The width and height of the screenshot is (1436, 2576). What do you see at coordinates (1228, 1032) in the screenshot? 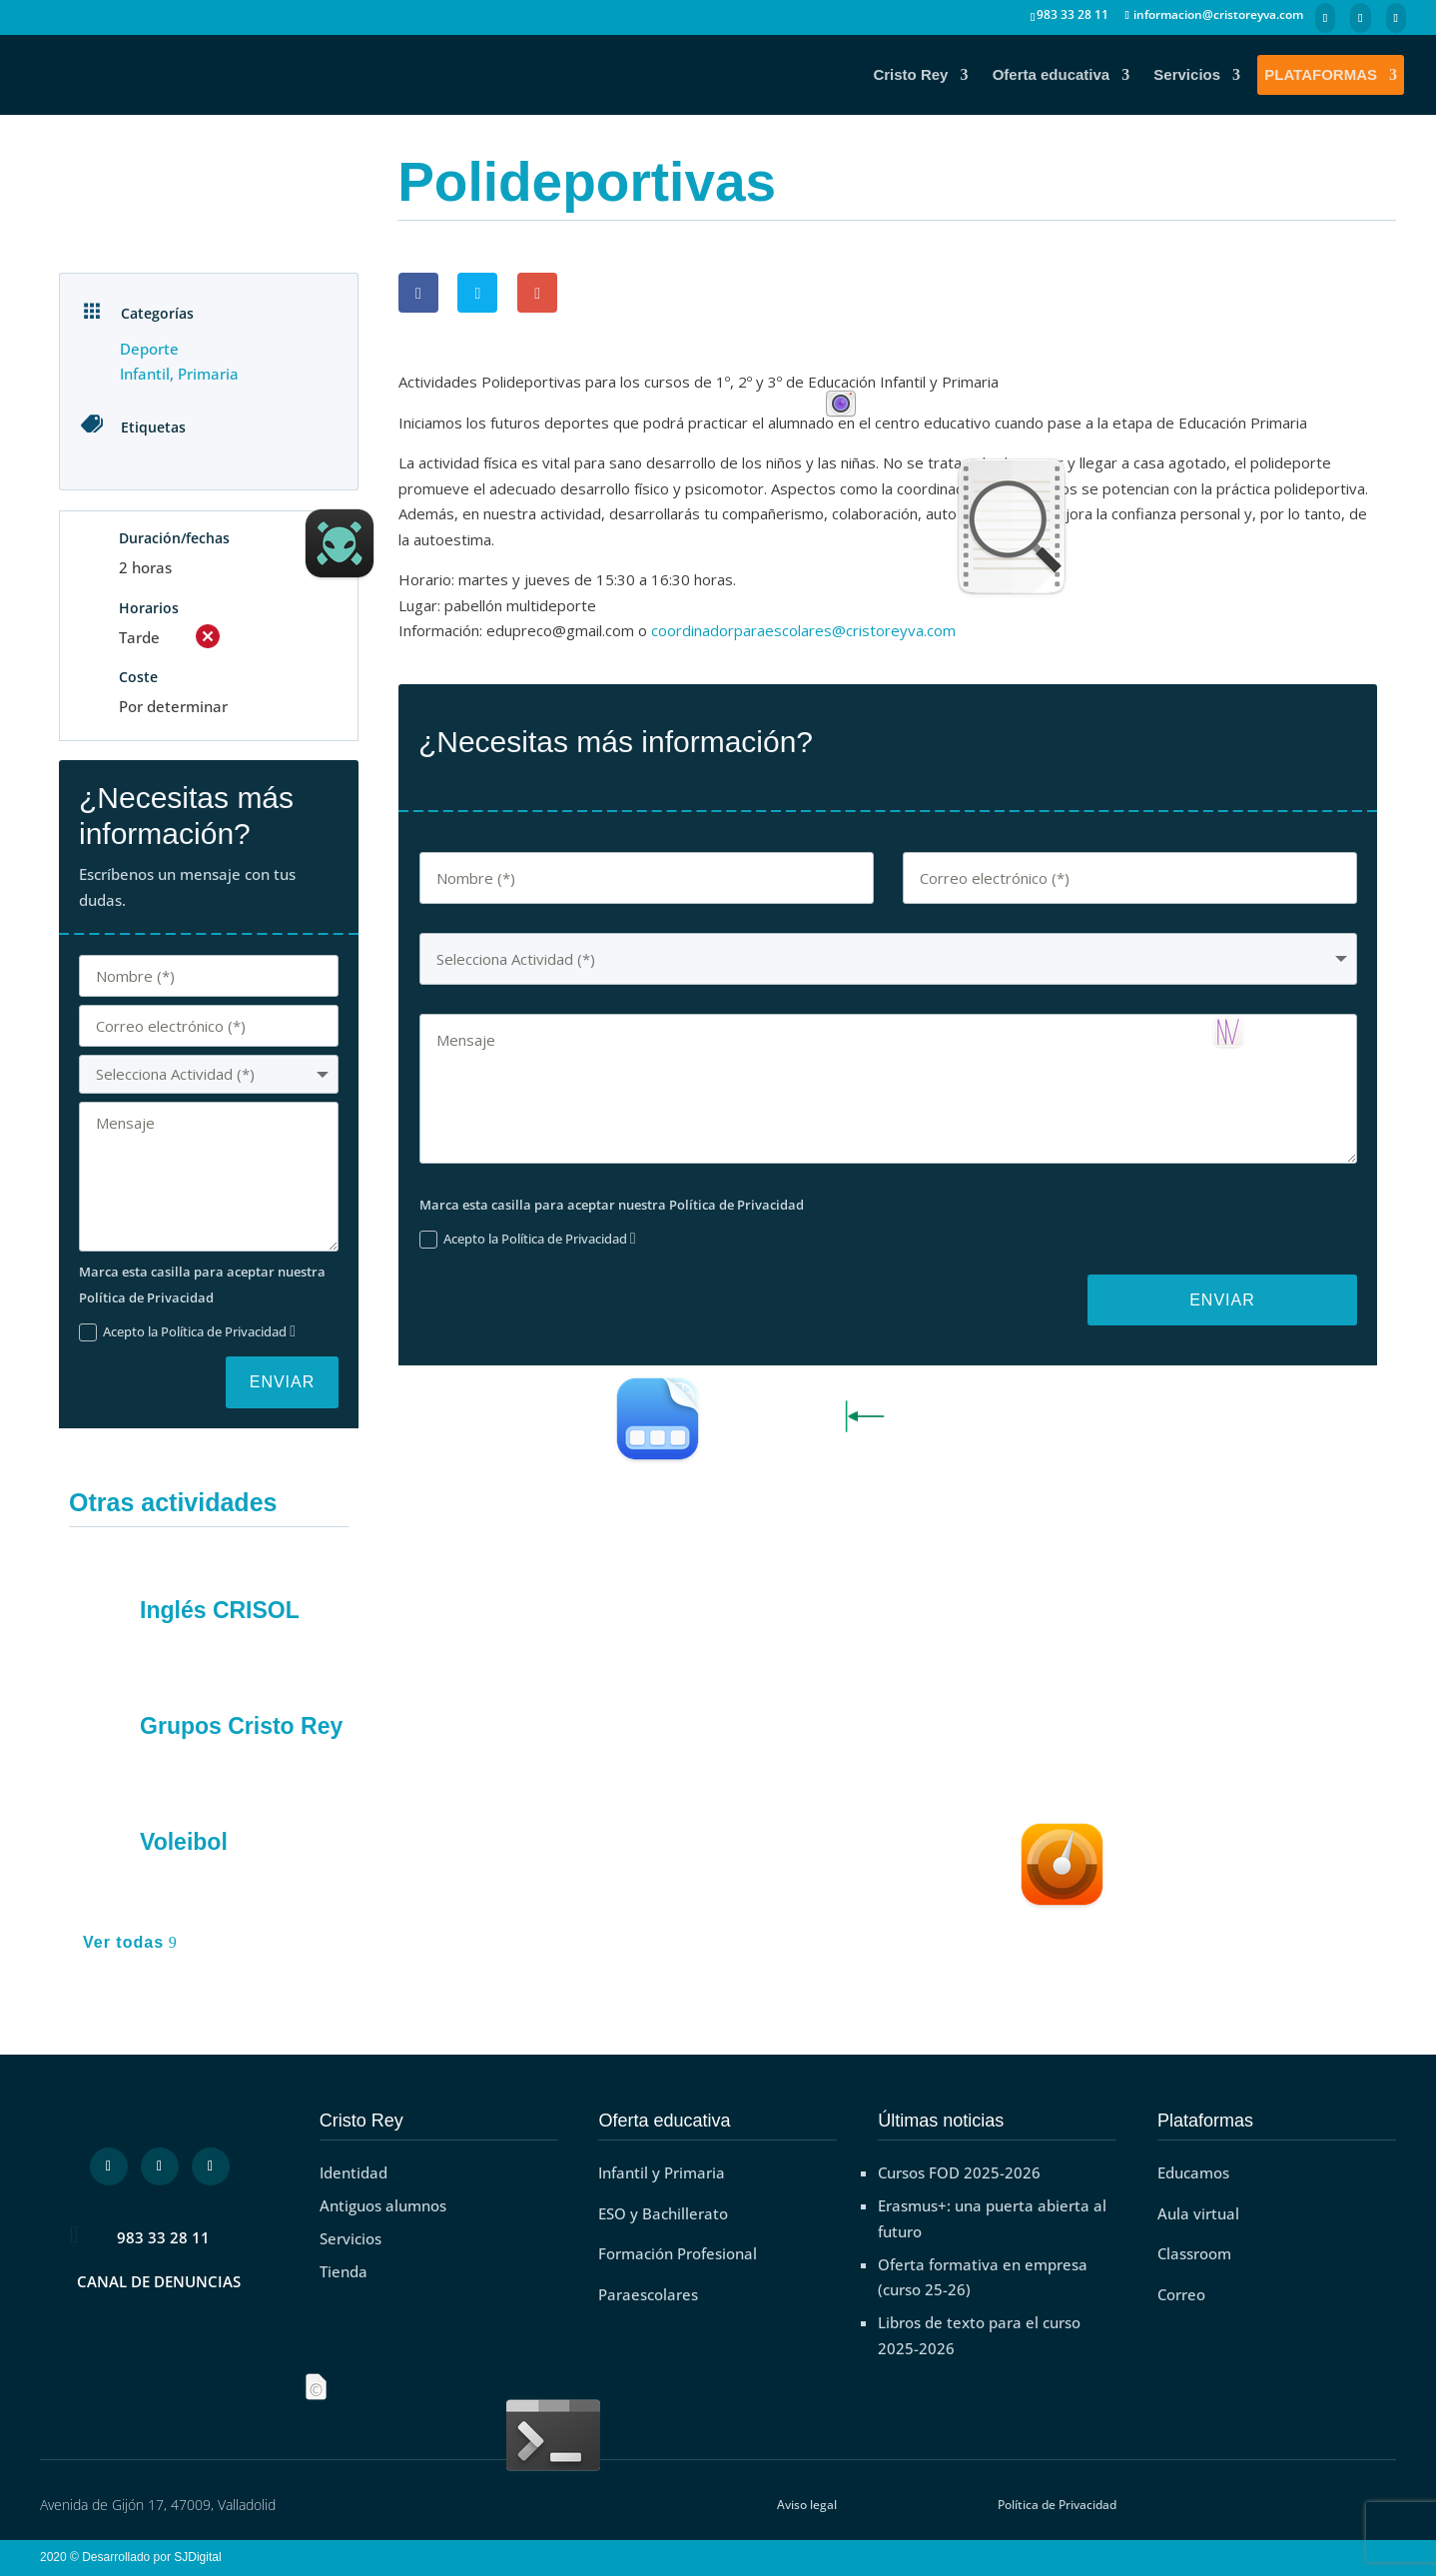
I see `launch nvtop gpu monitoring application` at bounding box center [1228, 1032].